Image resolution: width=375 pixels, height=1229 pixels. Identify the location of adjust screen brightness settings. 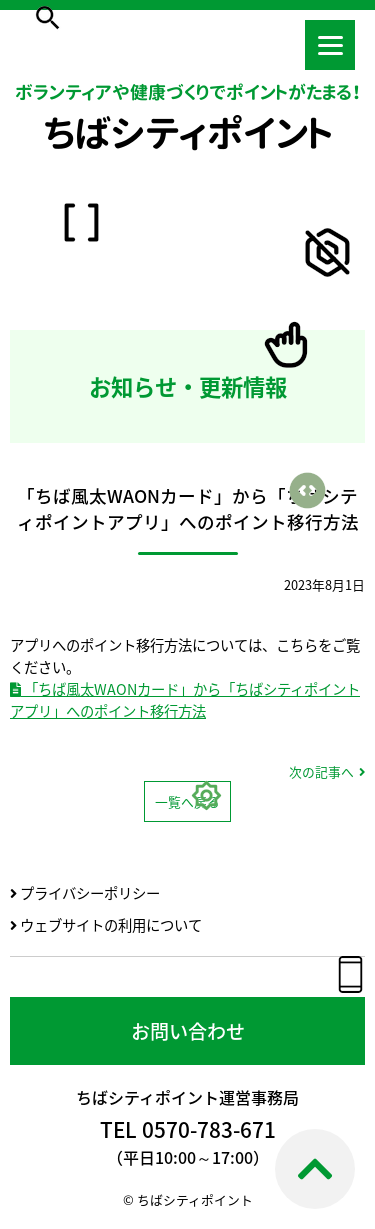
(206, 795).